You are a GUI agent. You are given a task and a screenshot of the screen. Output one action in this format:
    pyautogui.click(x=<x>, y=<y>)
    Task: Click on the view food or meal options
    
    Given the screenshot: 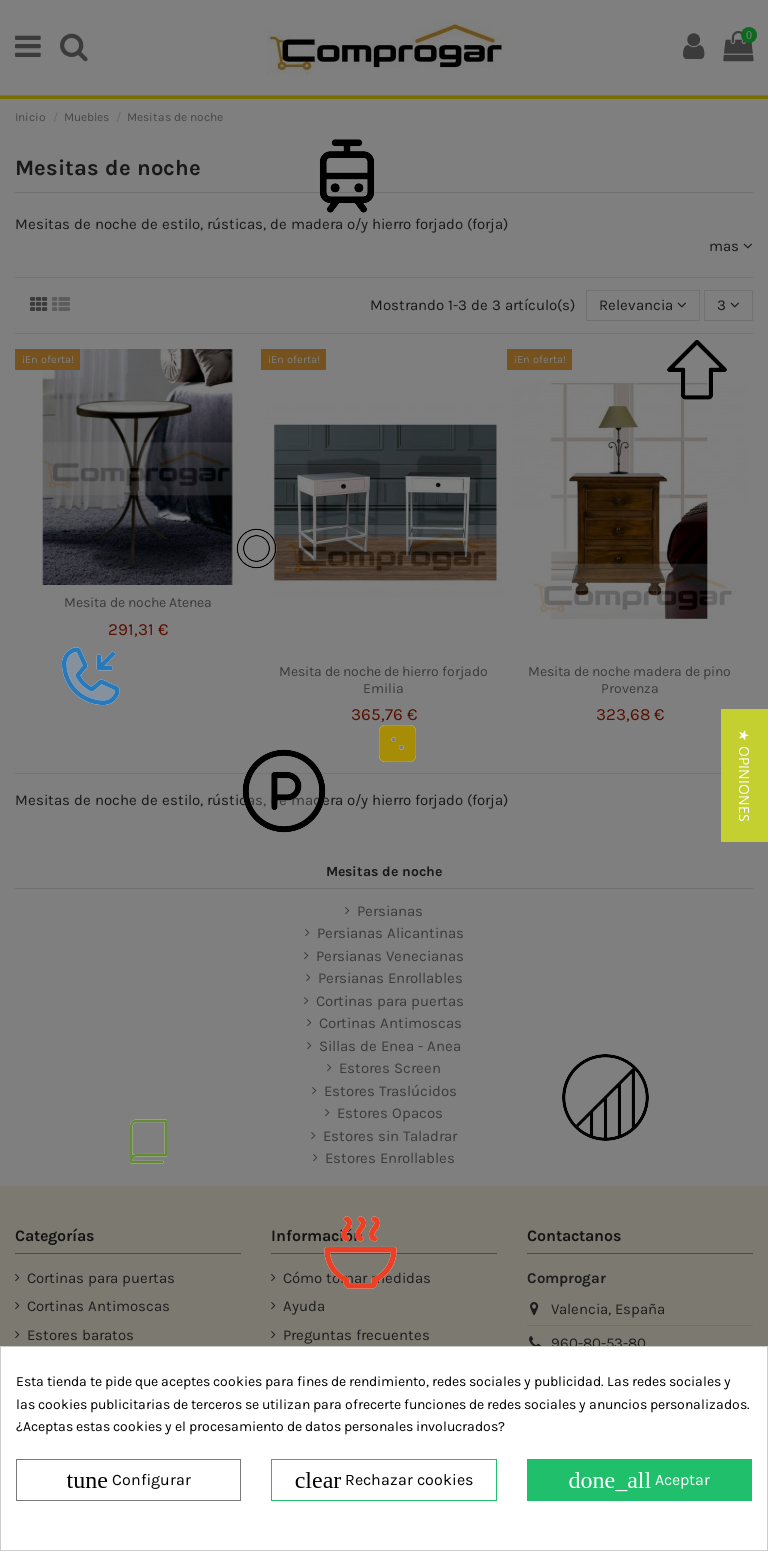 What is the action you would take?
    pyautogui.click(x=360, y=1252)
    